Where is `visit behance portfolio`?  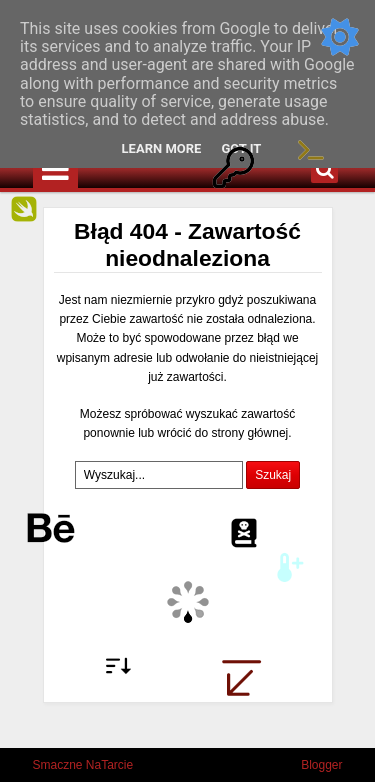
visit behance portfolio is located at coordinates (51, 528).